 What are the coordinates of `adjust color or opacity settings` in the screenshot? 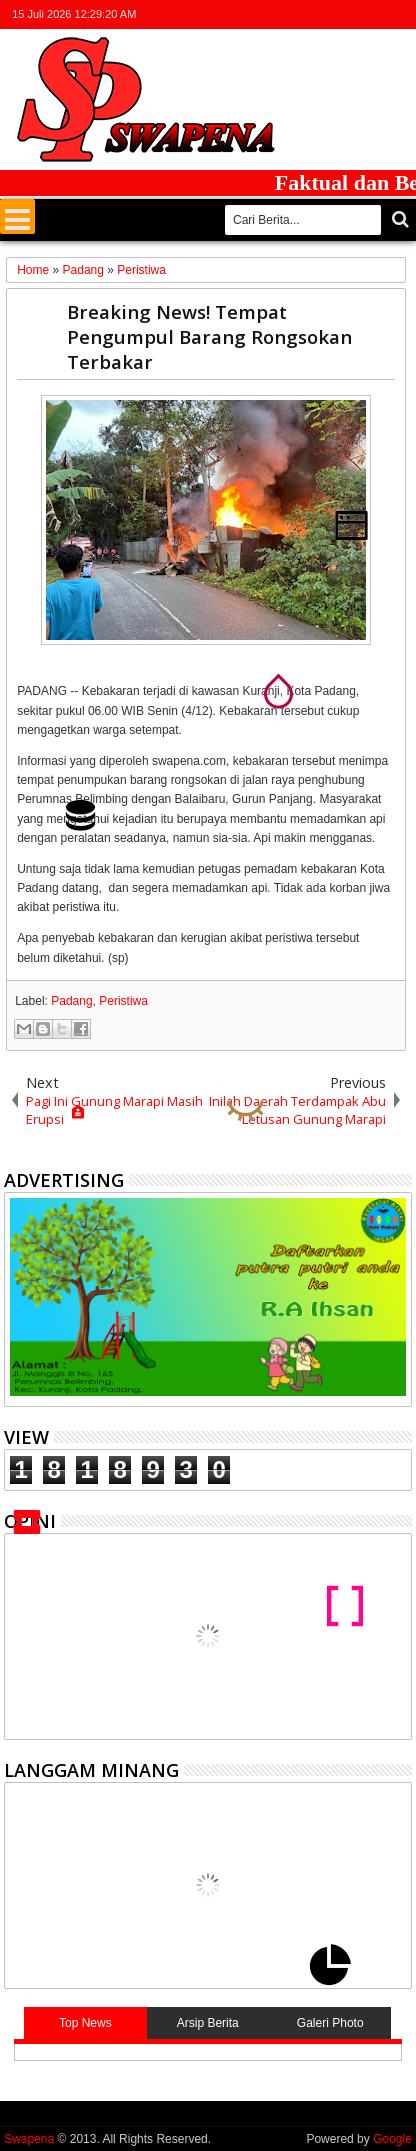 It's located at (278, 692).